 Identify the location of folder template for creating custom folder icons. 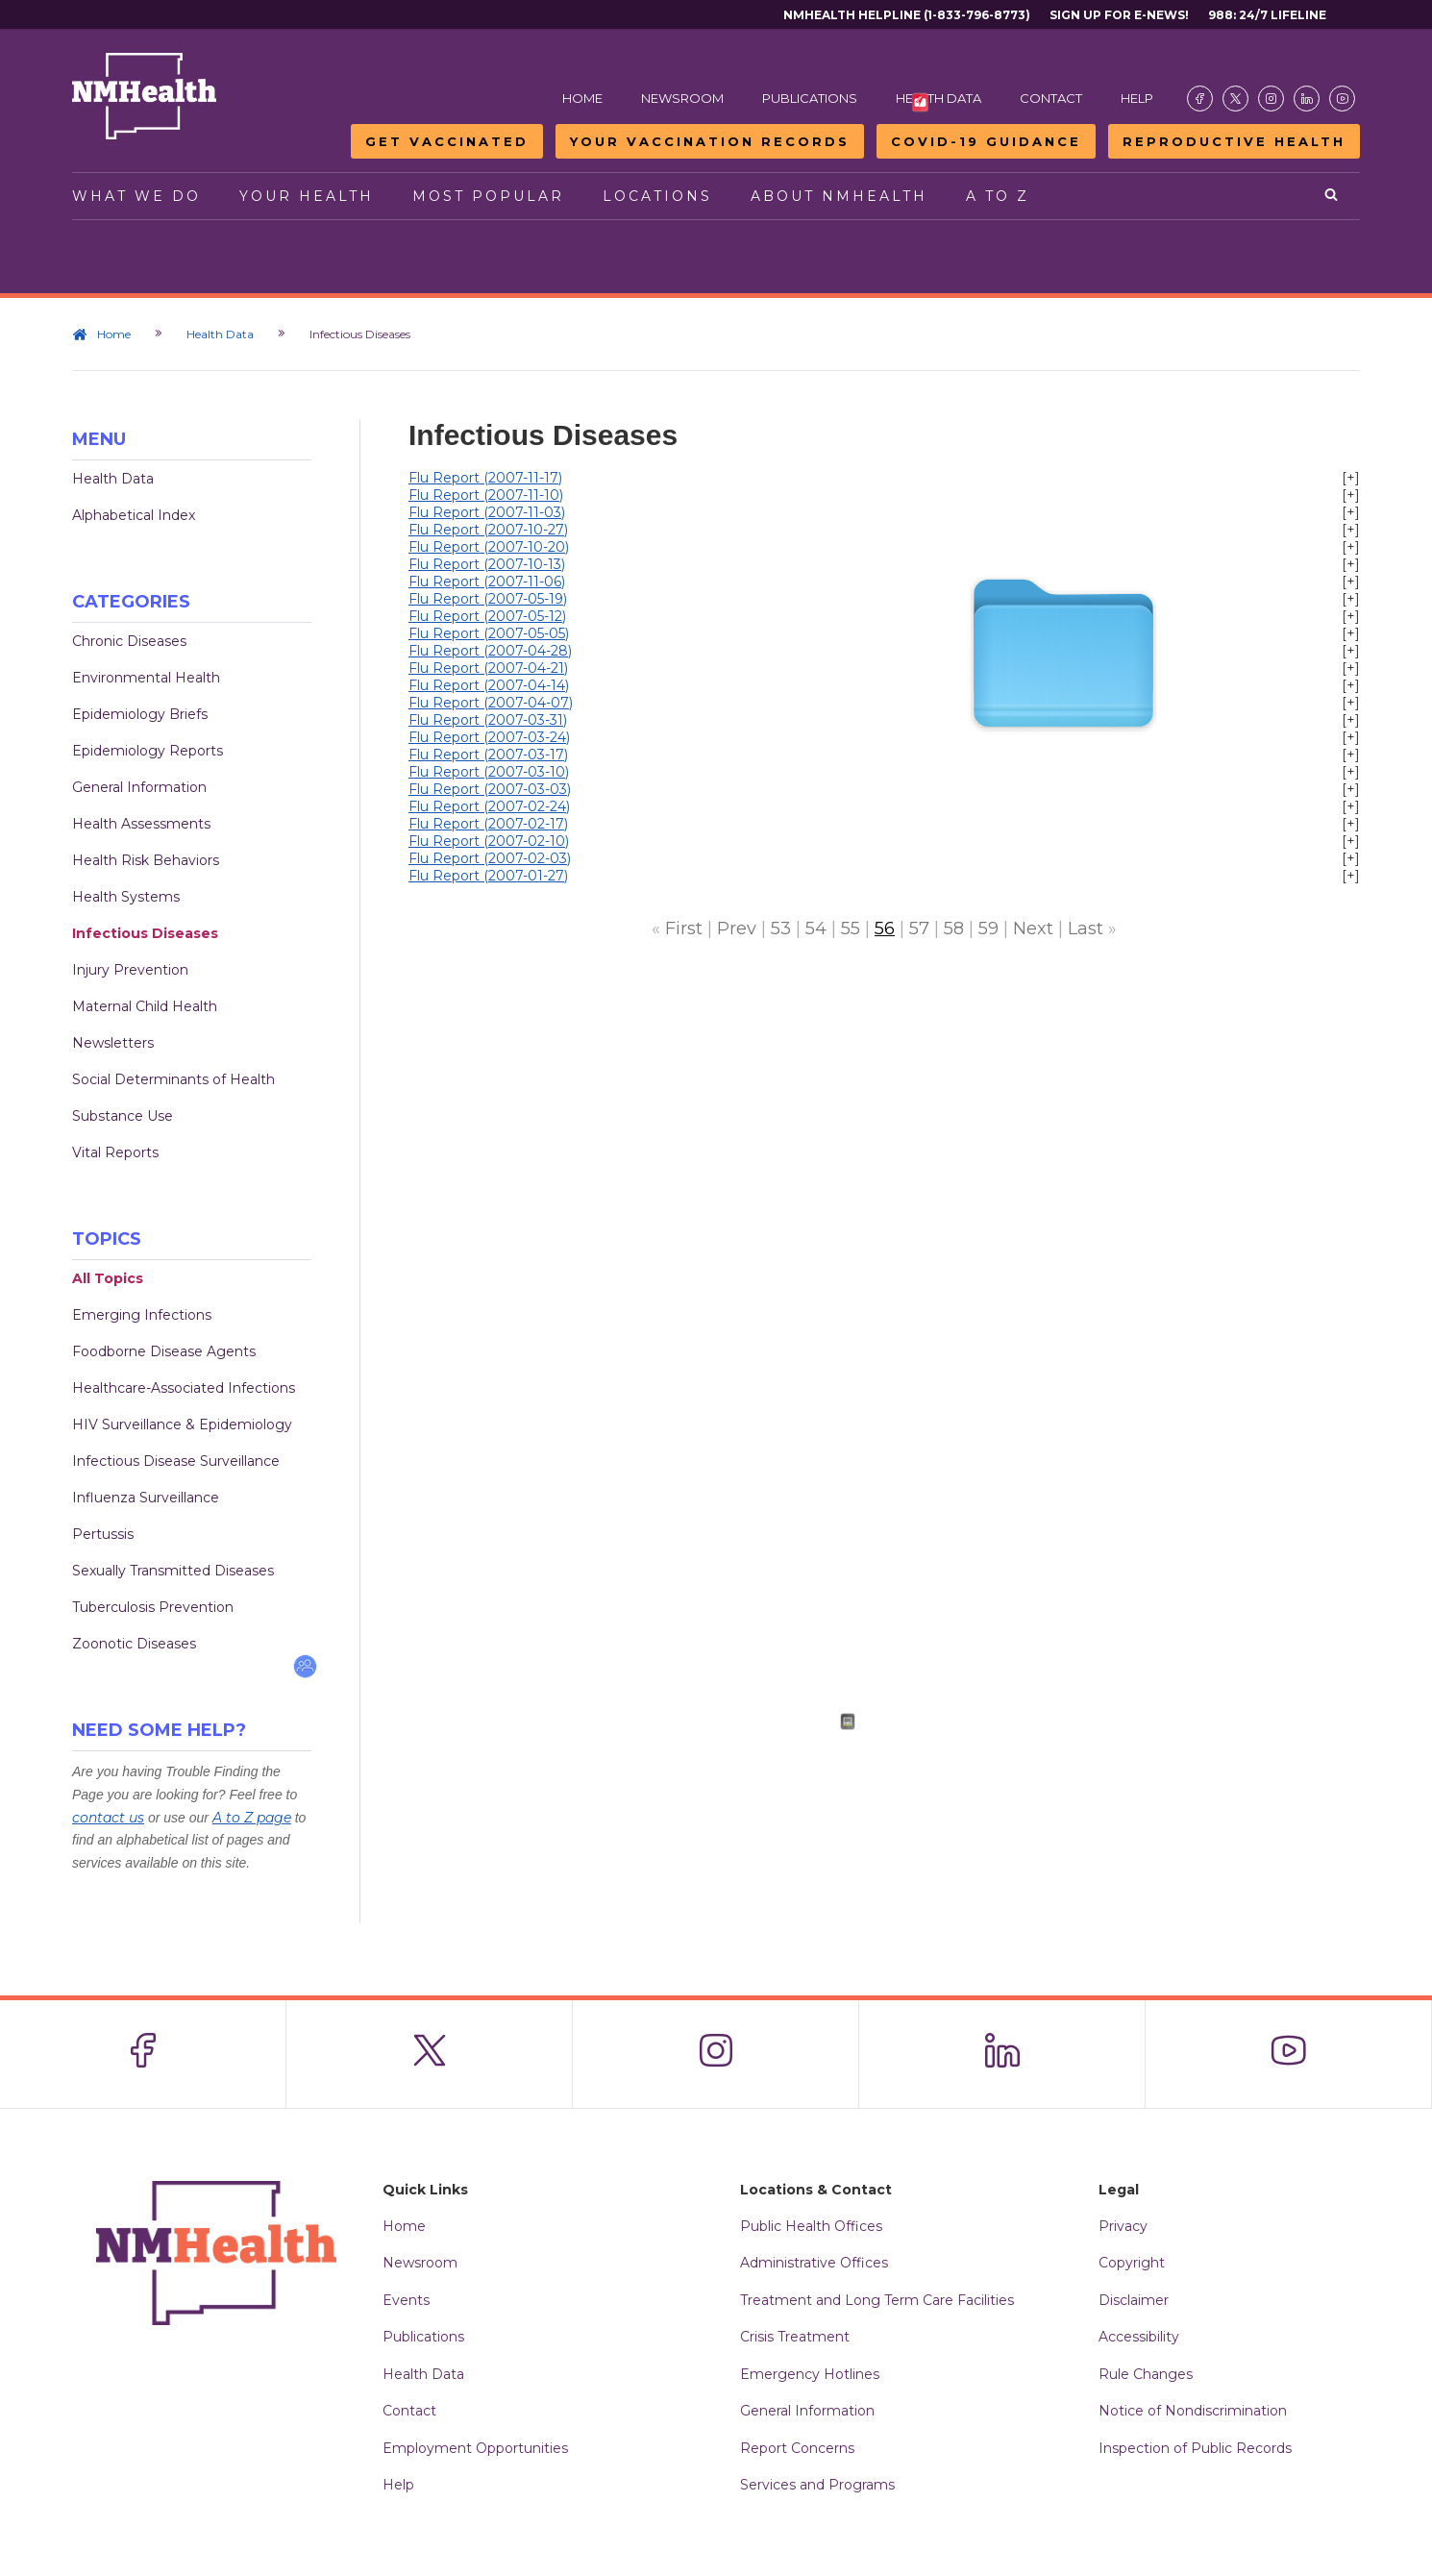
(1063, 653).